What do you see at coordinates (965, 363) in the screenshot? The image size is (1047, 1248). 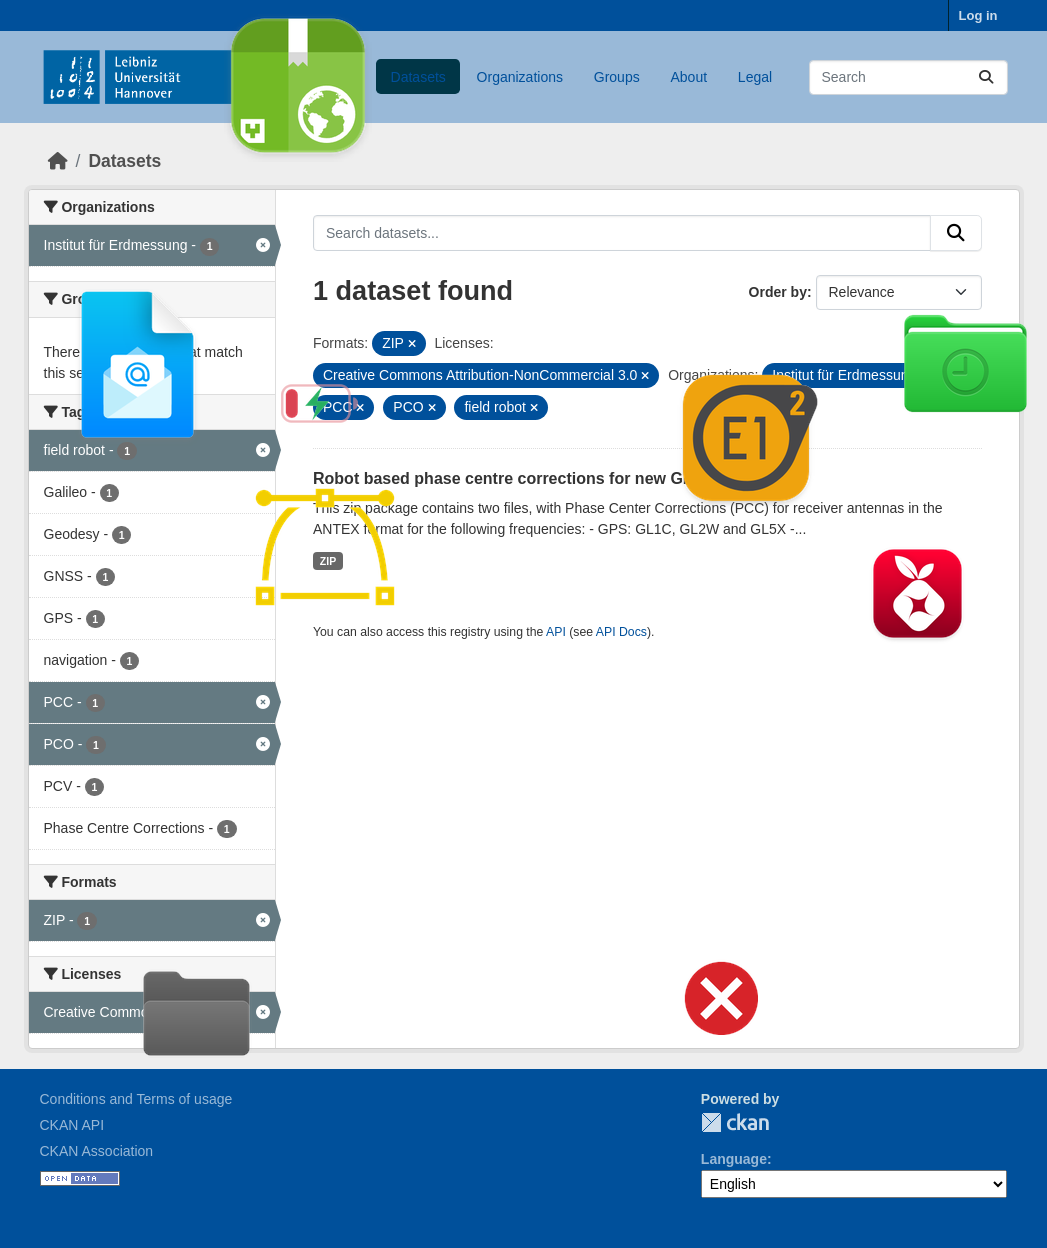 I see `access temporary files folder` at bounding box center [965, 363].